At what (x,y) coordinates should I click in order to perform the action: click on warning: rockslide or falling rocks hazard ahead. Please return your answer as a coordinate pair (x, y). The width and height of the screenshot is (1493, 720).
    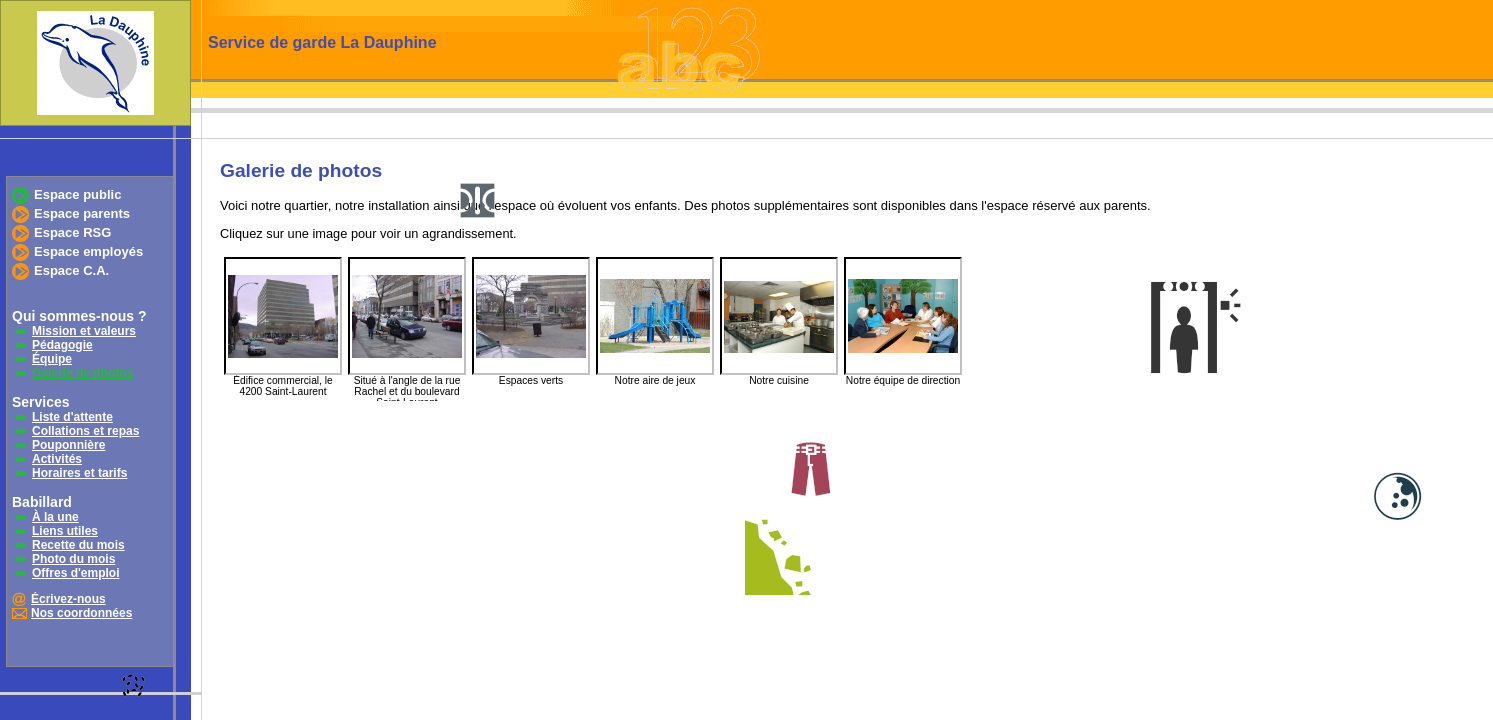
    Looking at the image, I should click on (784, 556).